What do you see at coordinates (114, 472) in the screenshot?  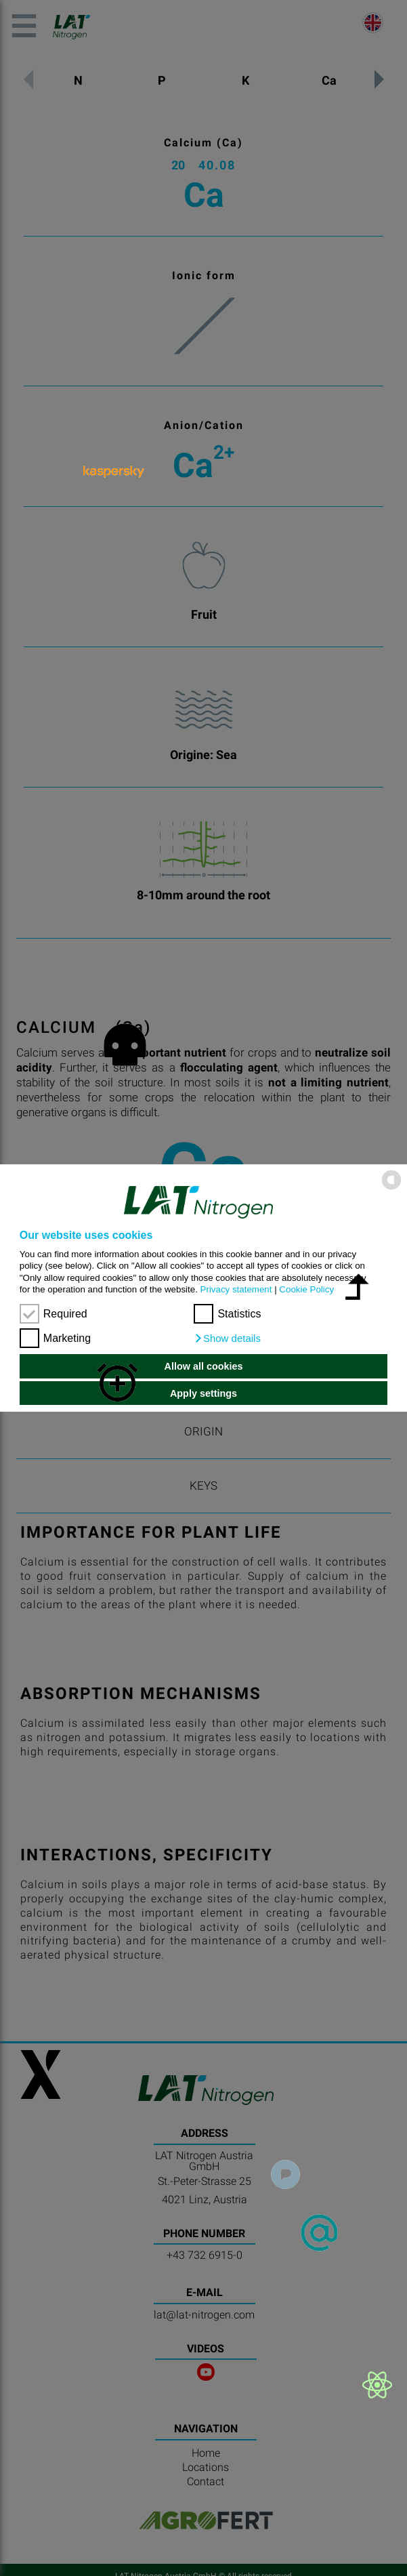 I see `kaspersky antivirus app` at bounding box center [114, 472].